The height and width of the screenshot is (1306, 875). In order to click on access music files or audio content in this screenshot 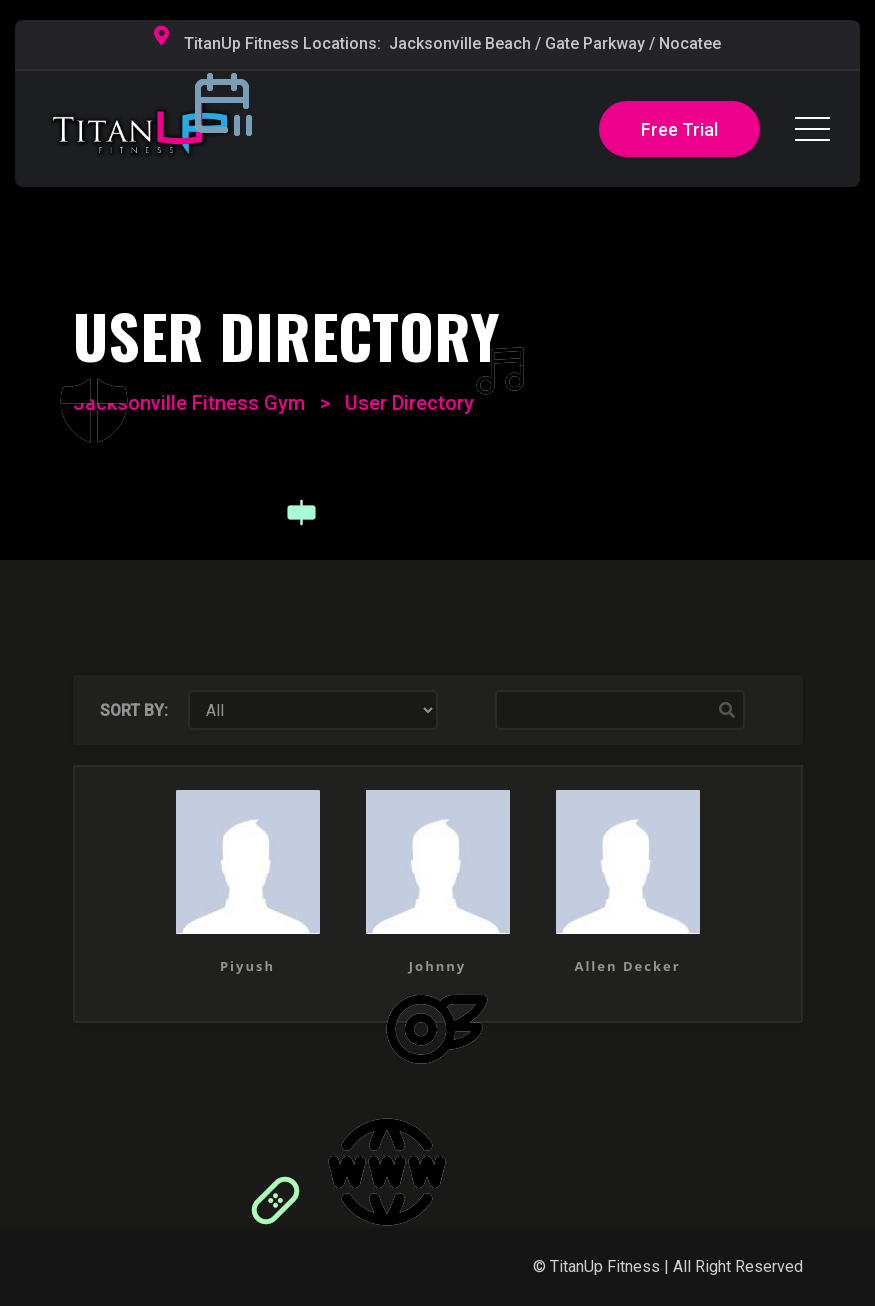, I will do `click(502, 369)`.